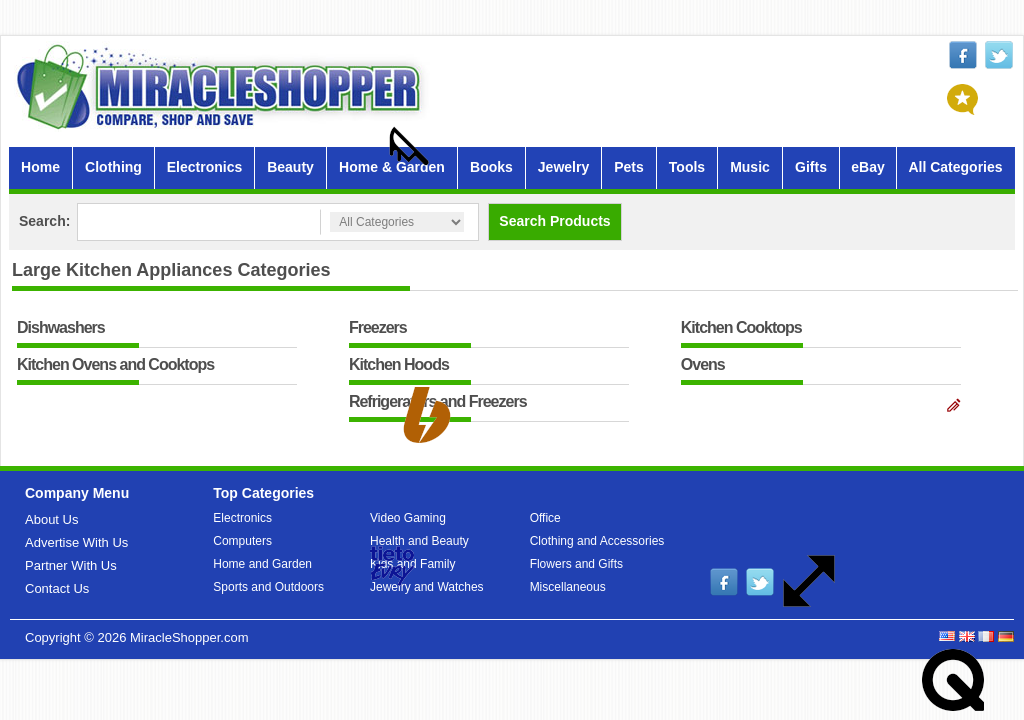 The height and width of the screenshot is (720, 1024). Describe the element at coordinates (953, 680) in the screenshot. I see `quicktime media player logo` at that location.